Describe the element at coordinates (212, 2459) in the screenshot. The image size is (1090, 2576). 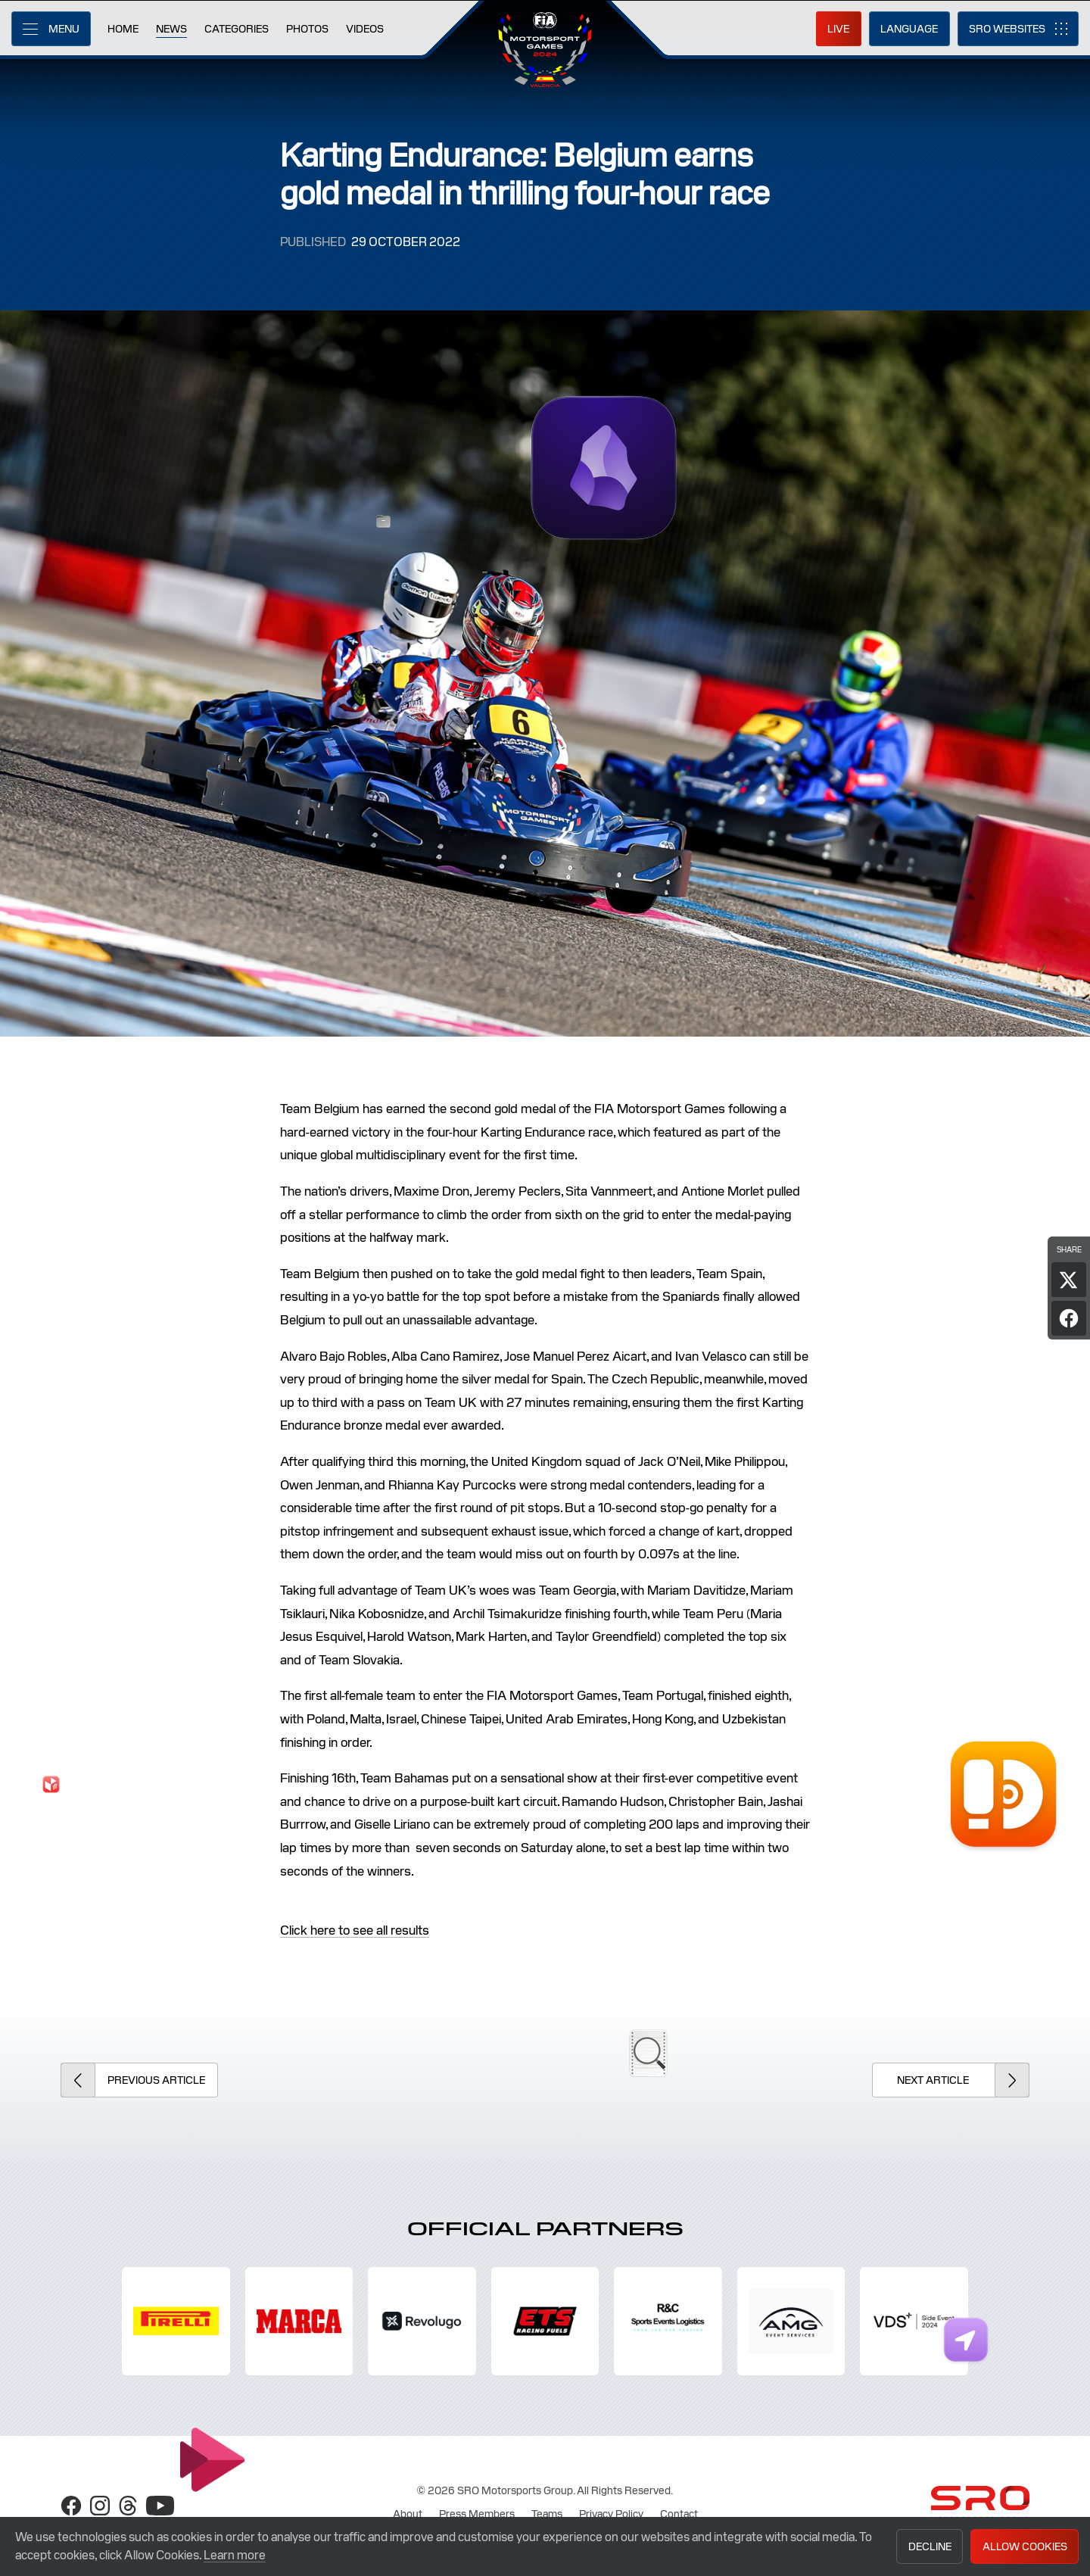
I see `open the stream app` at that location.